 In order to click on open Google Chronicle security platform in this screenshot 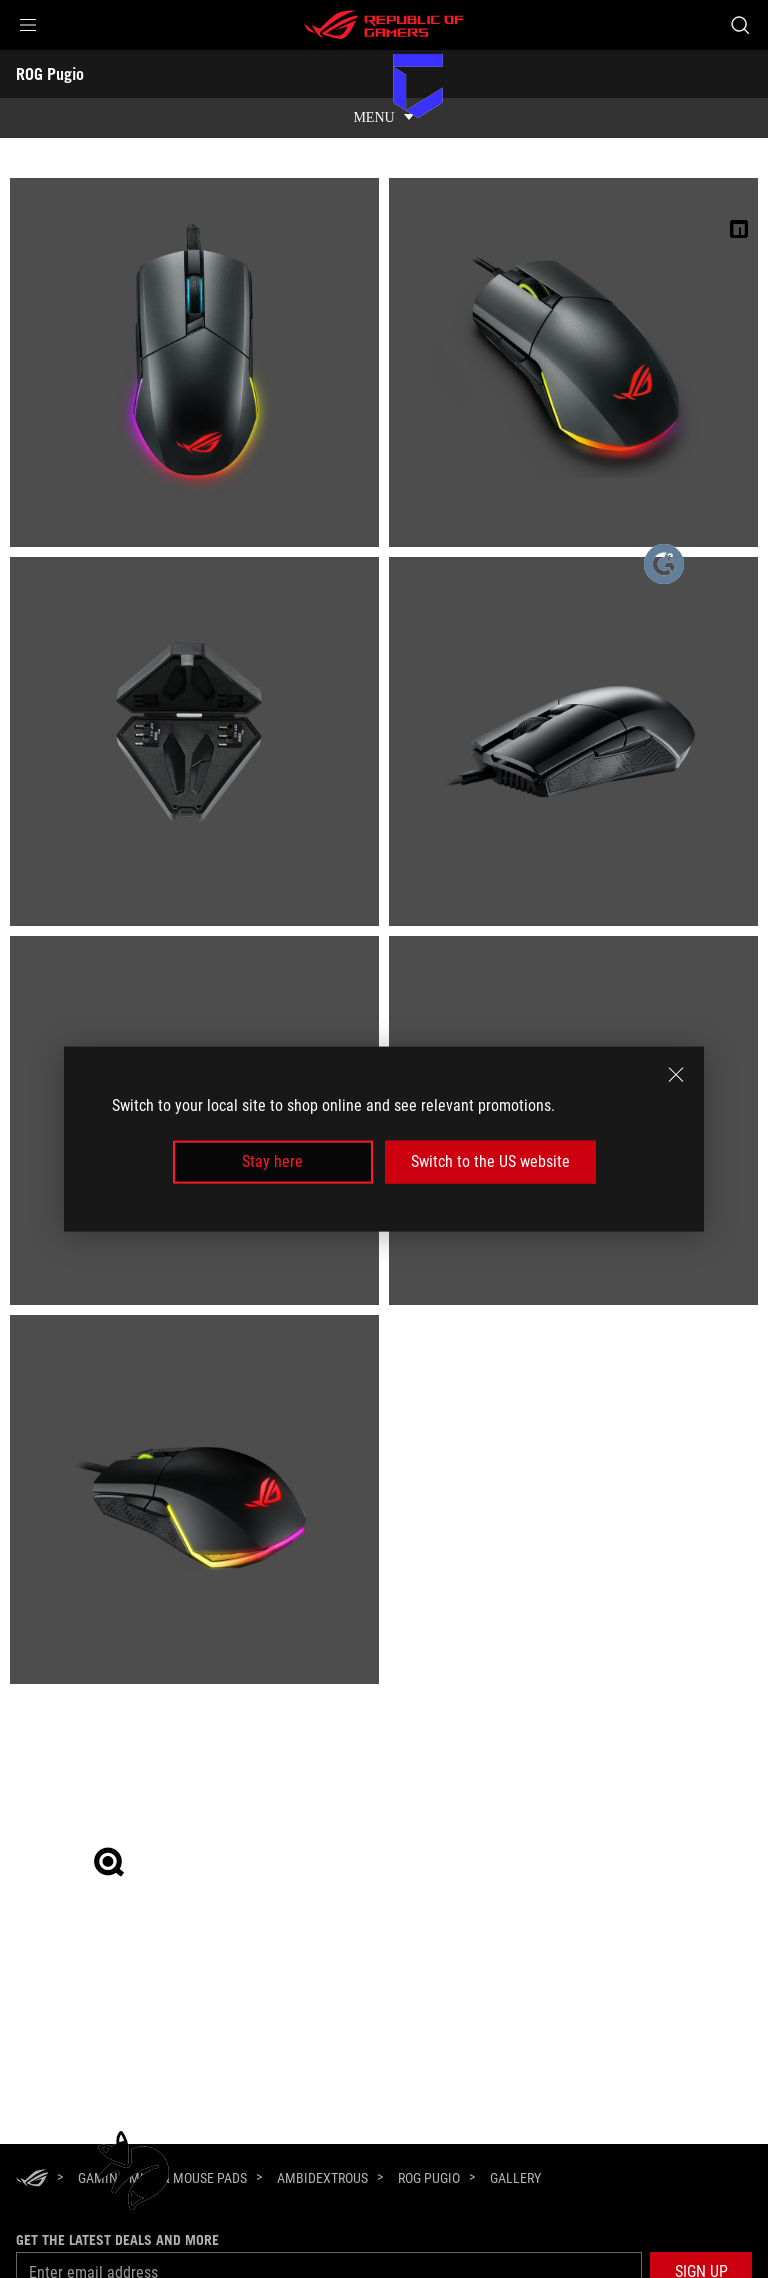, I will do `click(418, 86)`.